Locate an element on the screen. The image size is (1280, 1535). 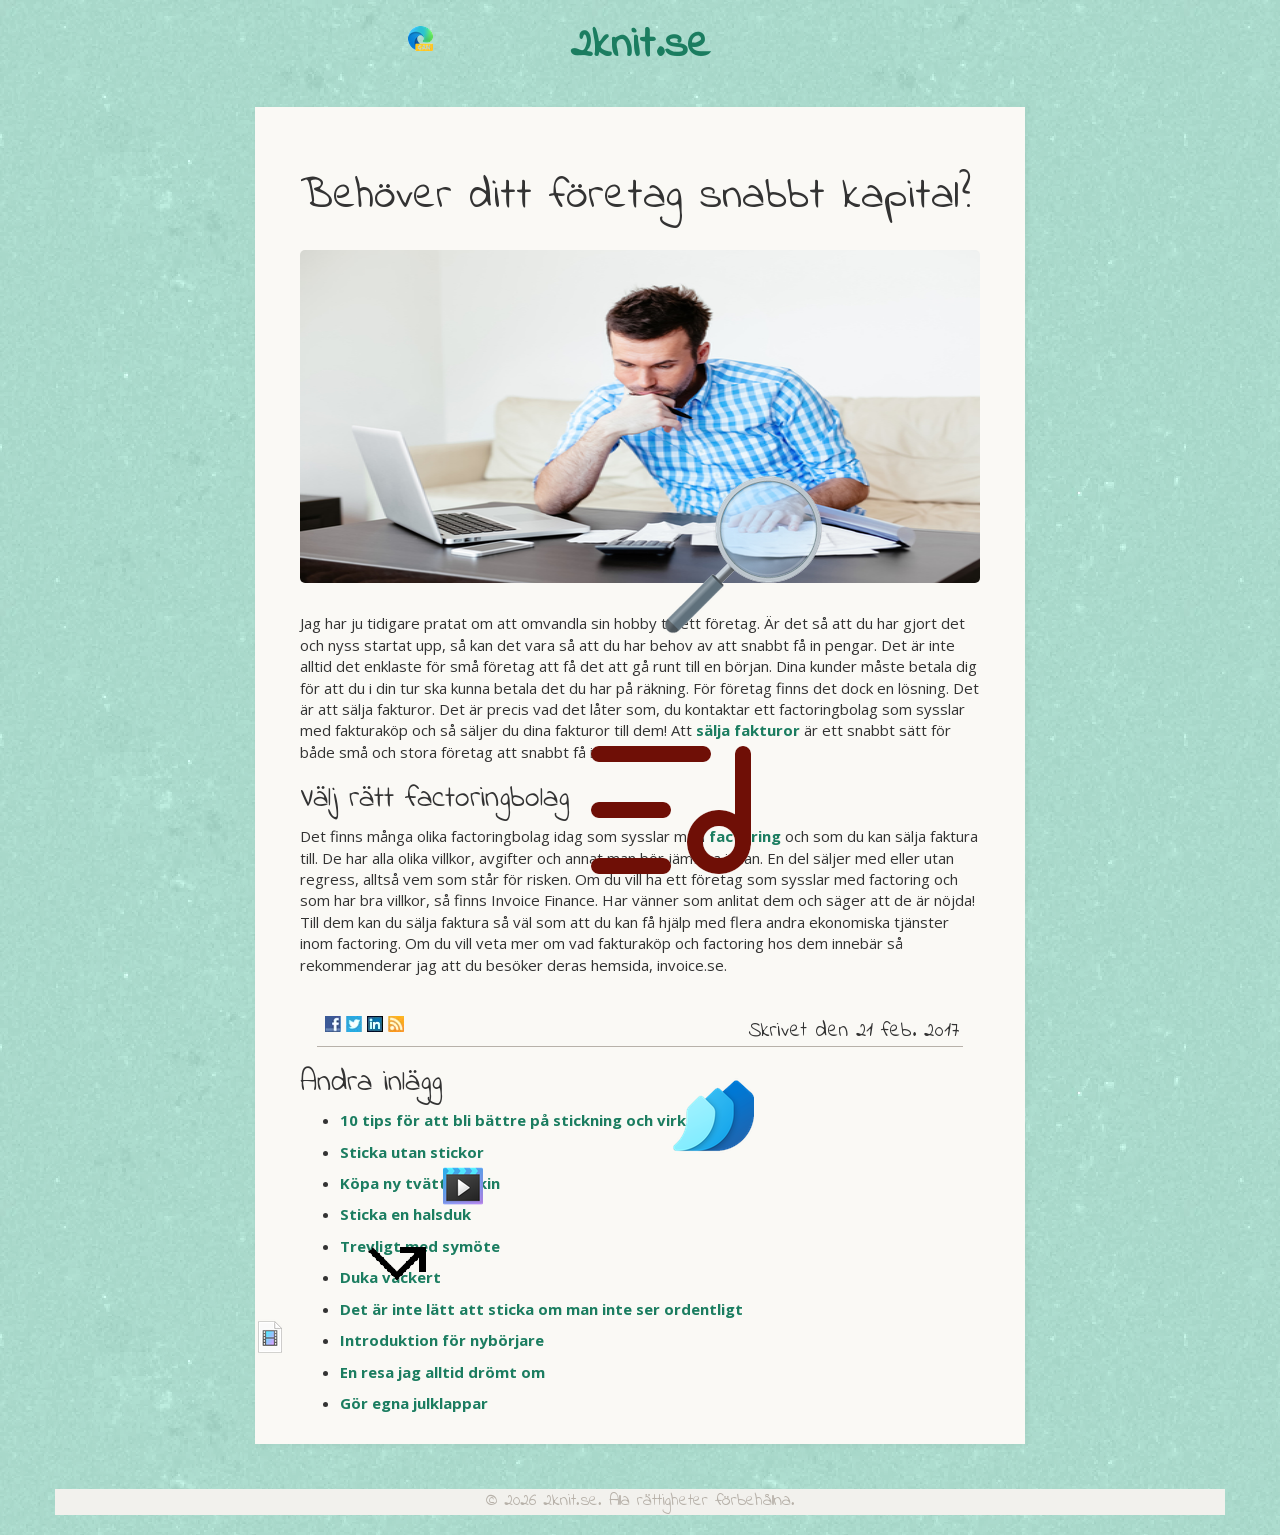
open a video file is located at coordinates (270, 1337).